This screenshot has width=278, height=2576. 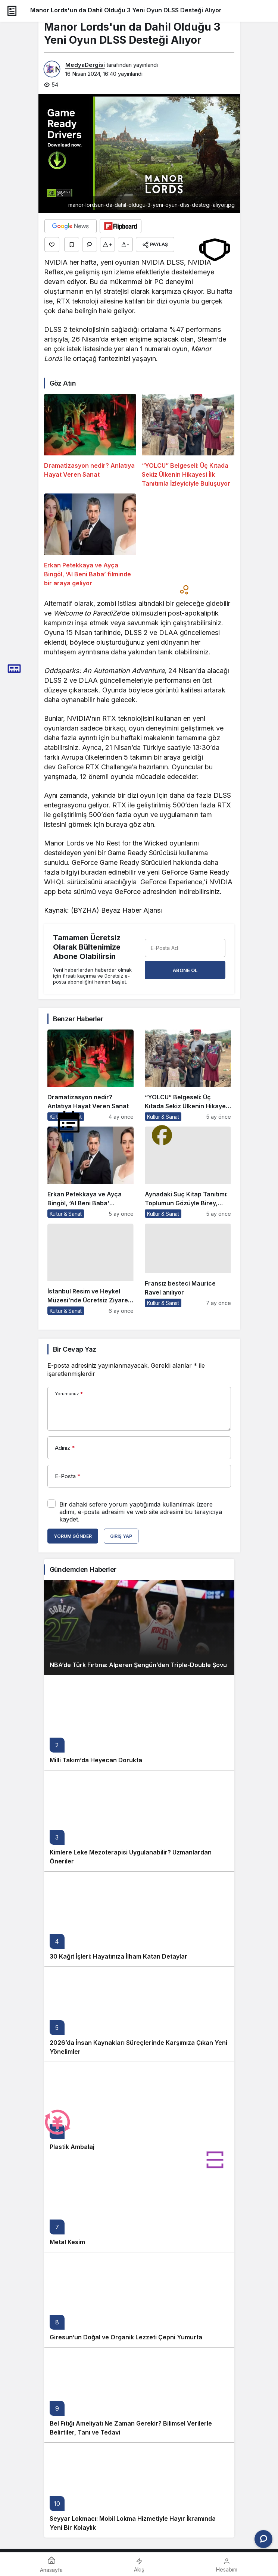 I want to click on indicates face mask required, so click(x=215, y=250).